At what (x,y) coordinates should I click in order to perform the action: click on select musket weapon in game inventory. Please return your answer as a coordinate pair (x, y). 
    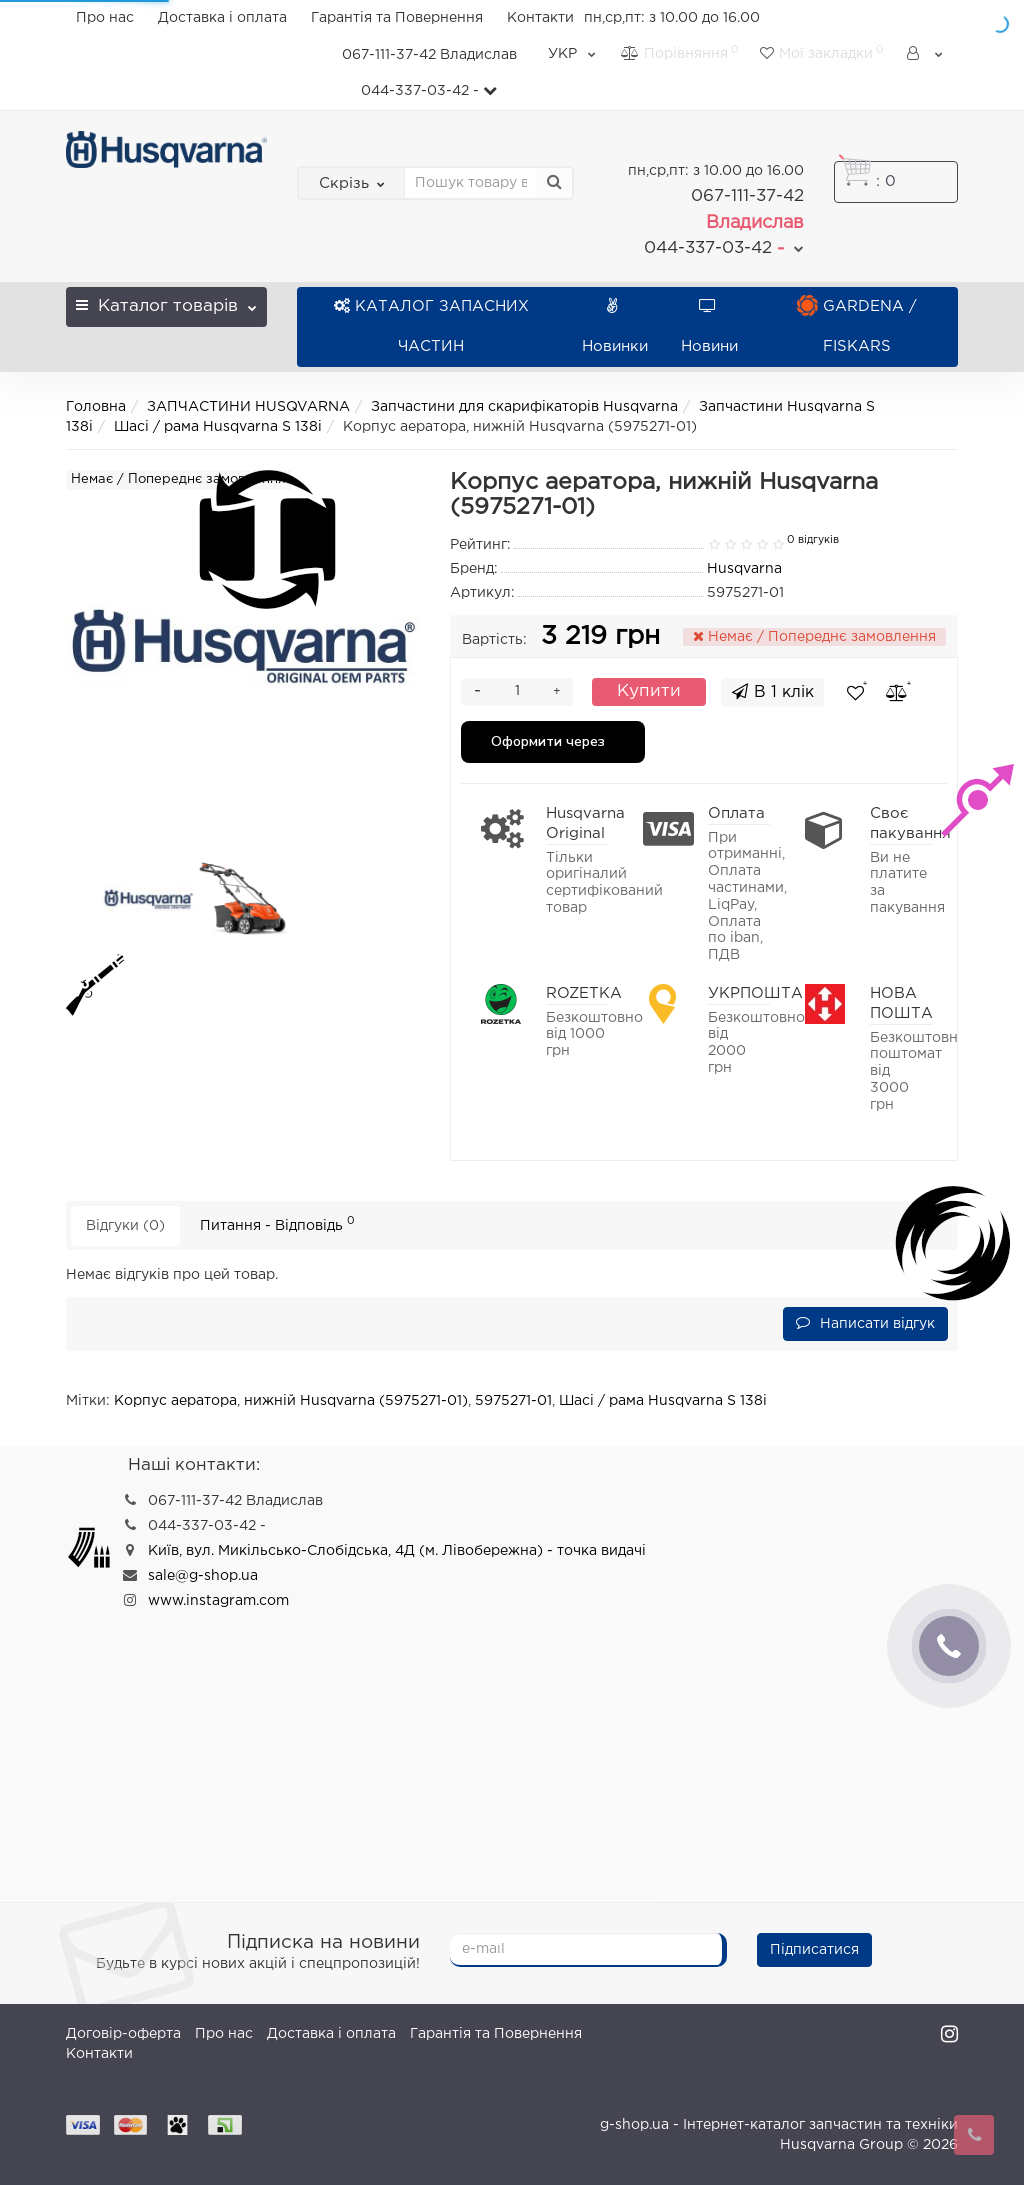
    Looking at the image, I should click on (95, 985).